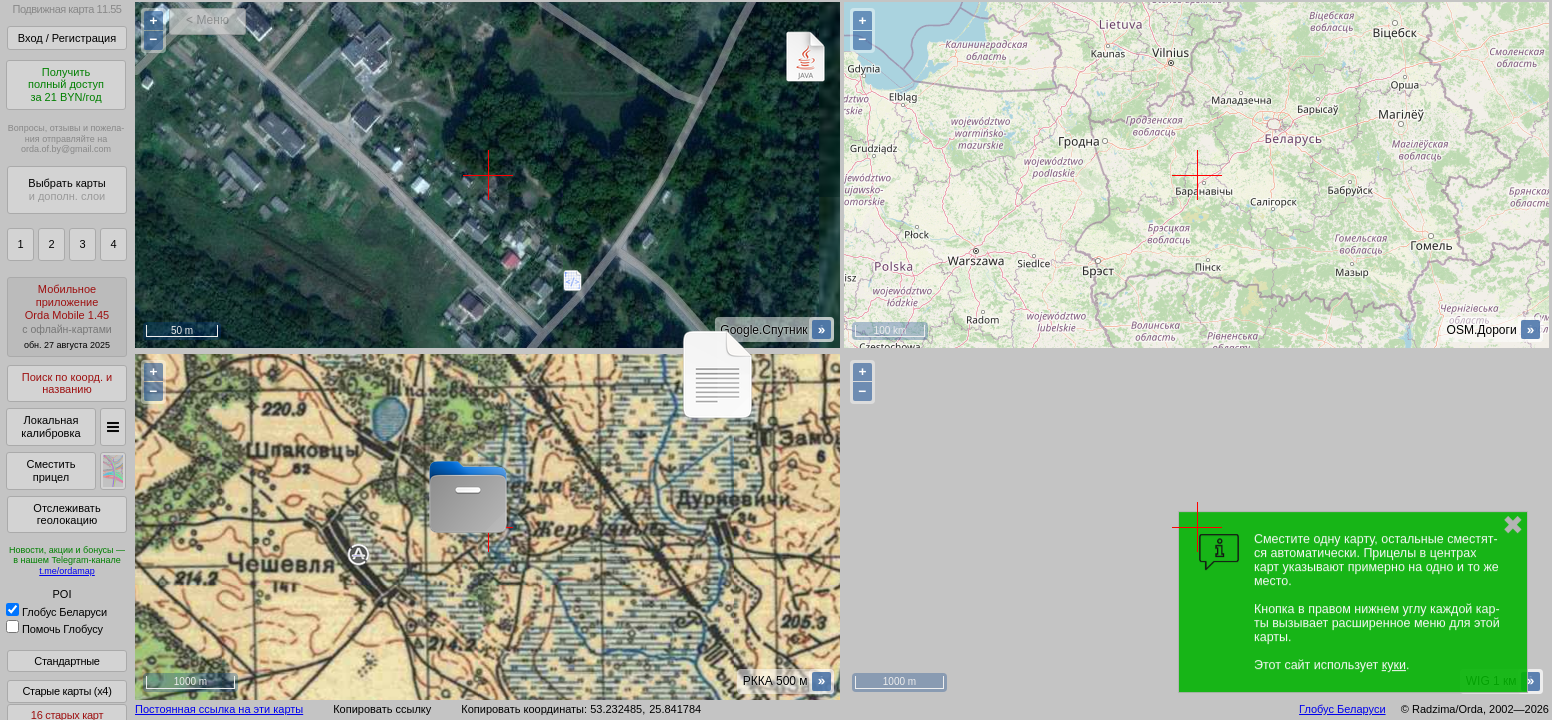 The image size is (1552, 720). What do you see at coordinates (717, 374) in the screenshot?
I see `open a text file` at bounding box center [717, 374].